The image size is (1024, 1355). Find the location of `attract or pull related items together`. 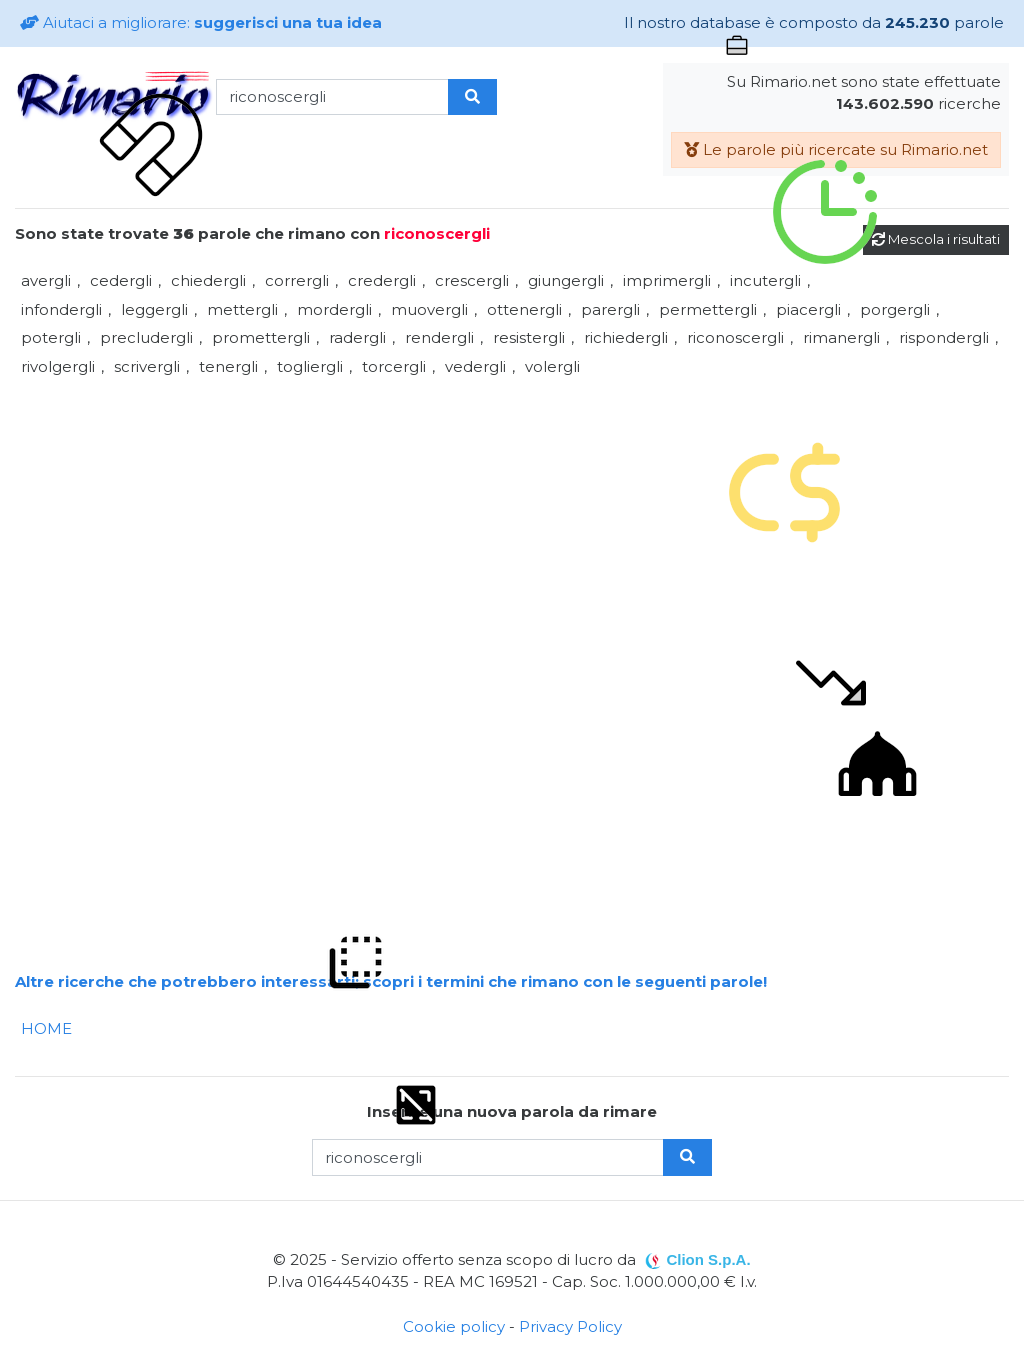

attract or pull related items together is located at coordinates (153, 143).